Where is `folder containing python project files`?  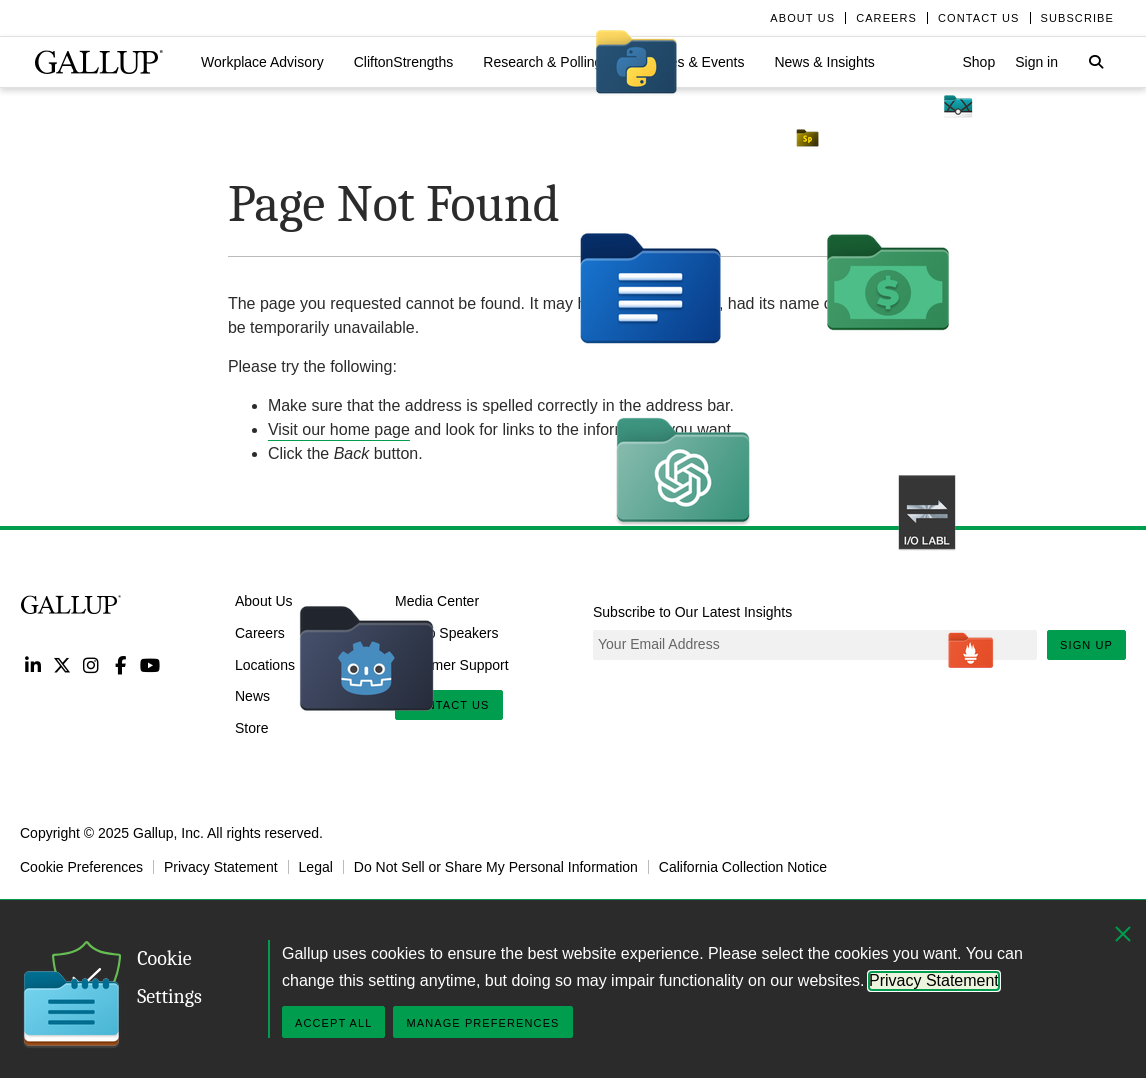
folder containing python project files is located at coordinates (636, 64).